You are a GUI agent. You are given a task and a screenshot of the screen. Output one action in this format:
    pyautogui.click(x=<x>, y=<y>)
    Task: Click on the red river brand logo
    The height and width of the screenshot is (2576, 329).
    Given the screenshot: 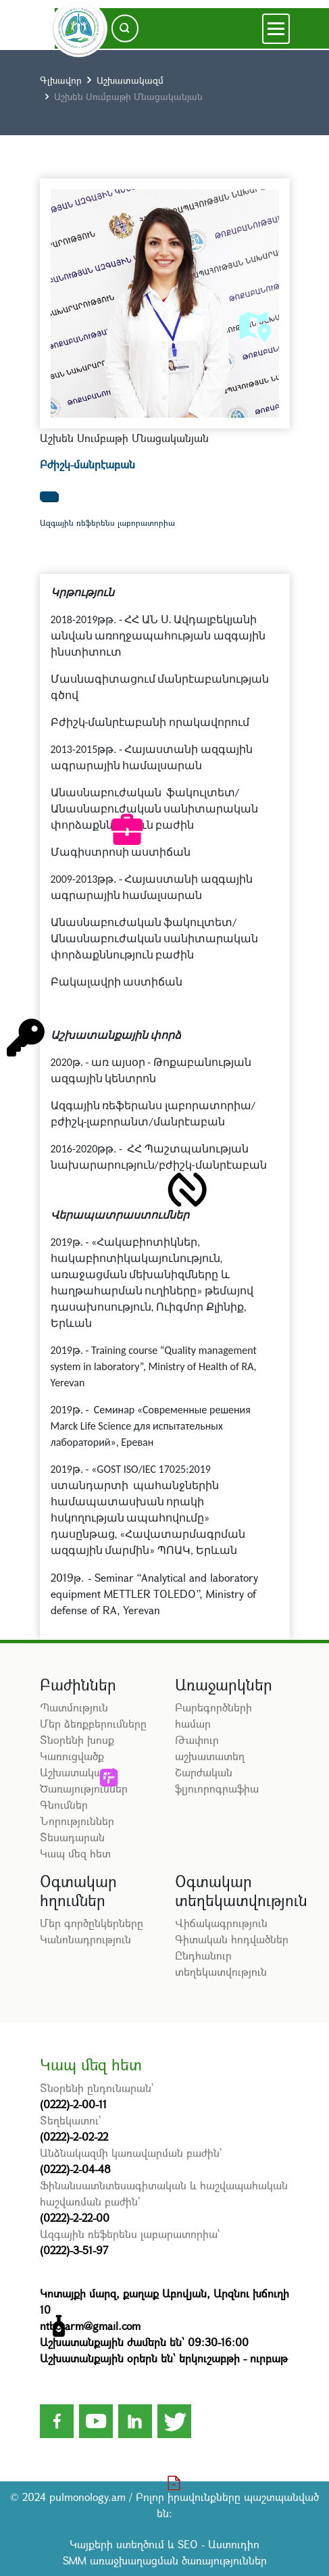 What is the action you would take?
    pyautogui.click(x=109, y=1778)
    